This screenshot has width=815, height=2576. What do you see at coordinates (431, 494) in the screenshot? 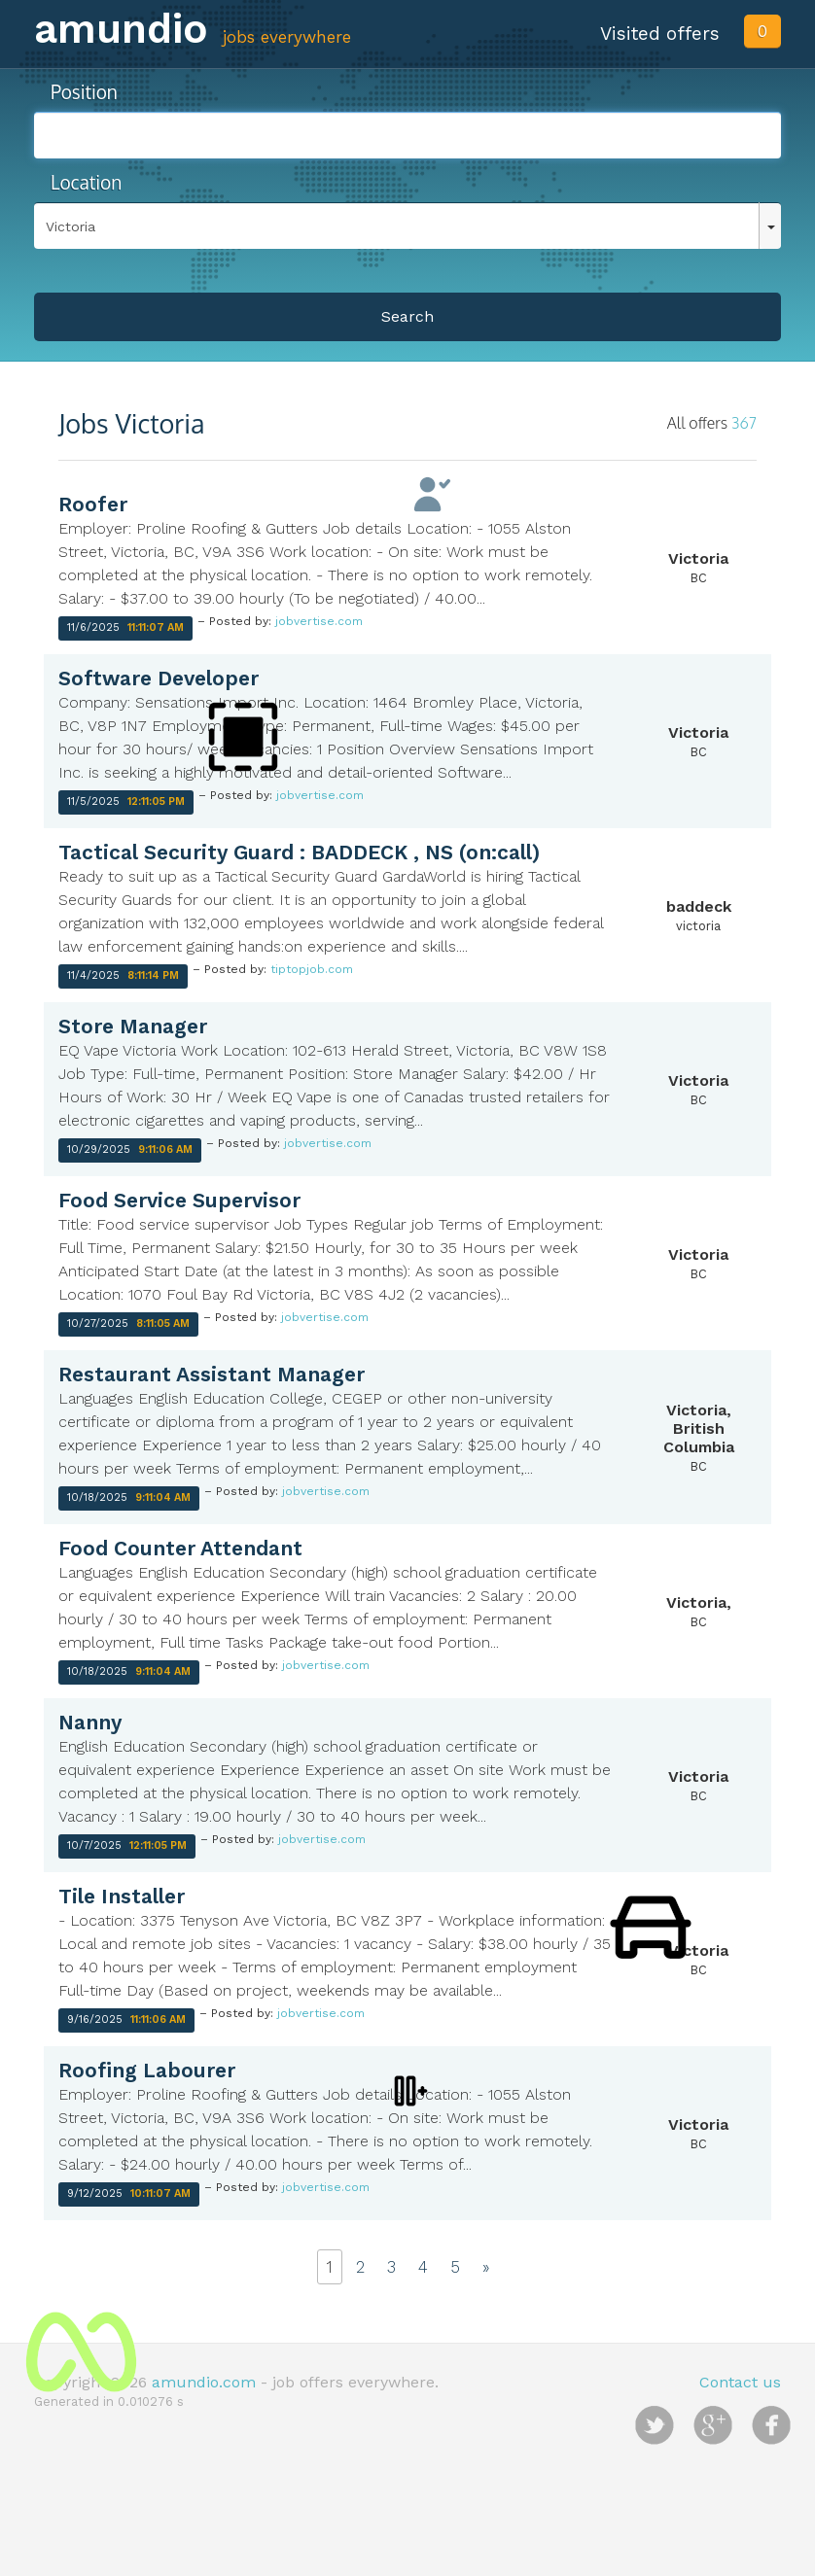
I see `user profile verified or confirmed` at bounding box center [431, 494].